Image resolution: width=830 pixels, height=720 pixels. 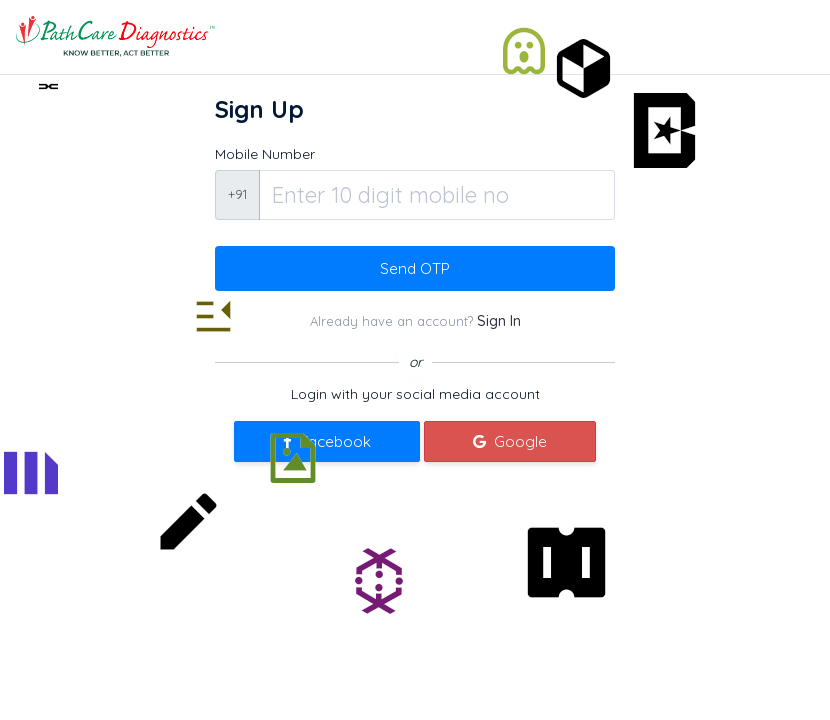 What do you see at coordinates (583, 68) in the screenshot?
I see `flatpak package manager logo` at bounding box center [583, 68].